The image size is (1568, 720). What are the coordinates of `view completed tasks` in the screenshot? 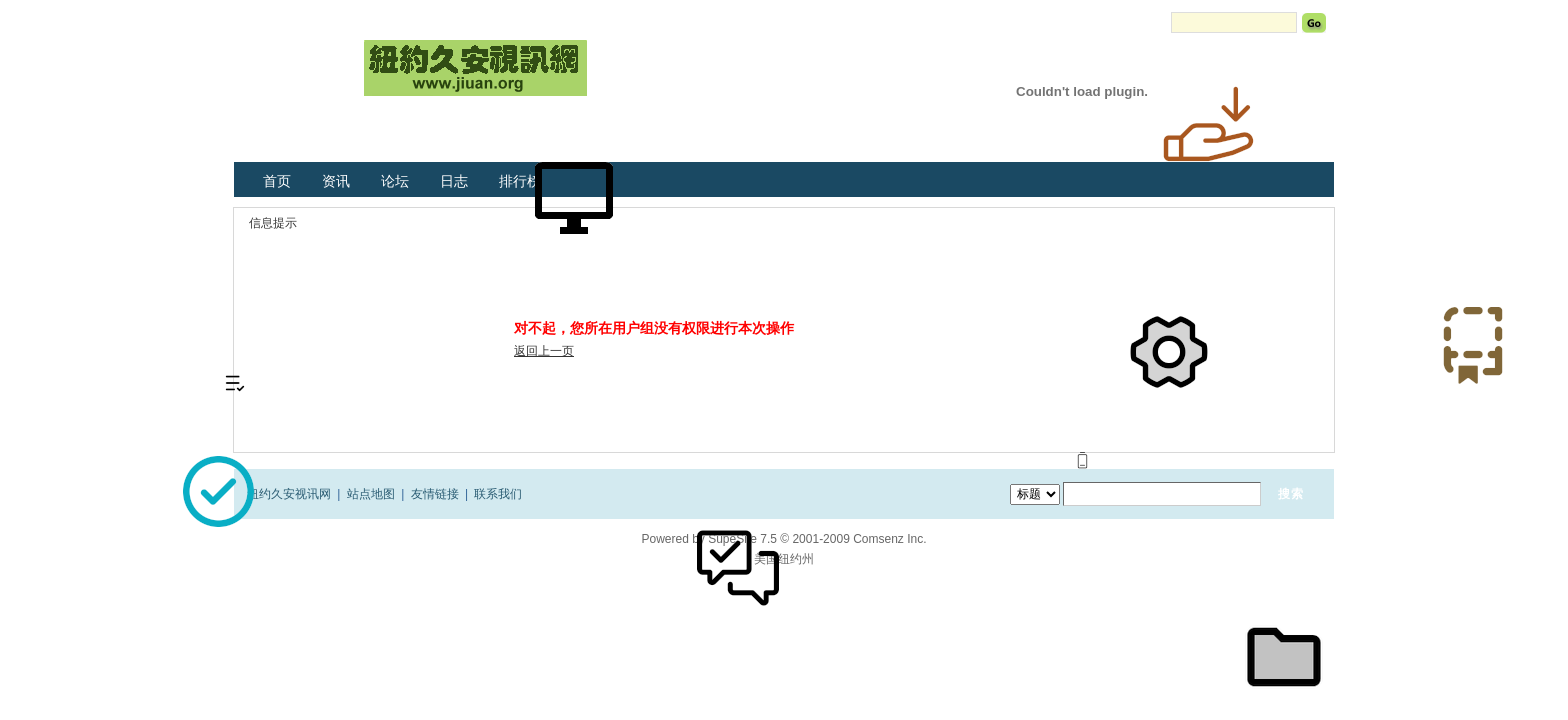 It's located at (235, 383).